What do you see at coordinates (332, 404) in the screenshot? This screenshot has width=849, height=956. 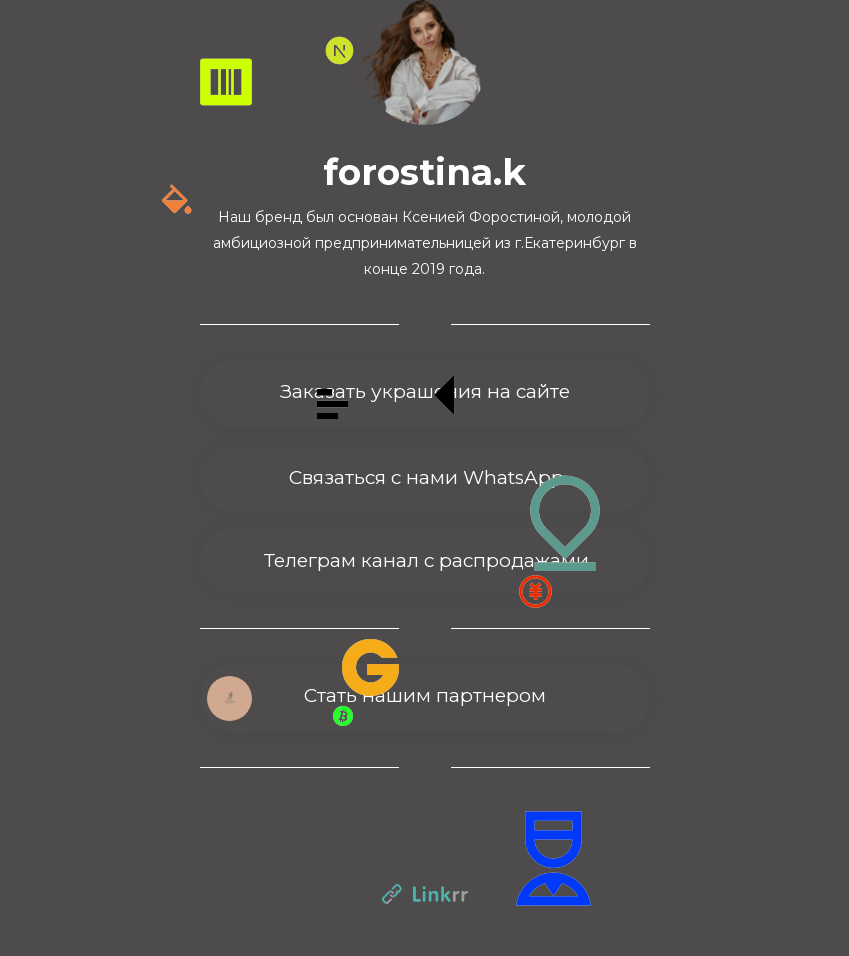 I see `view horizontal bar chart data` at bounding box center [332, 404].